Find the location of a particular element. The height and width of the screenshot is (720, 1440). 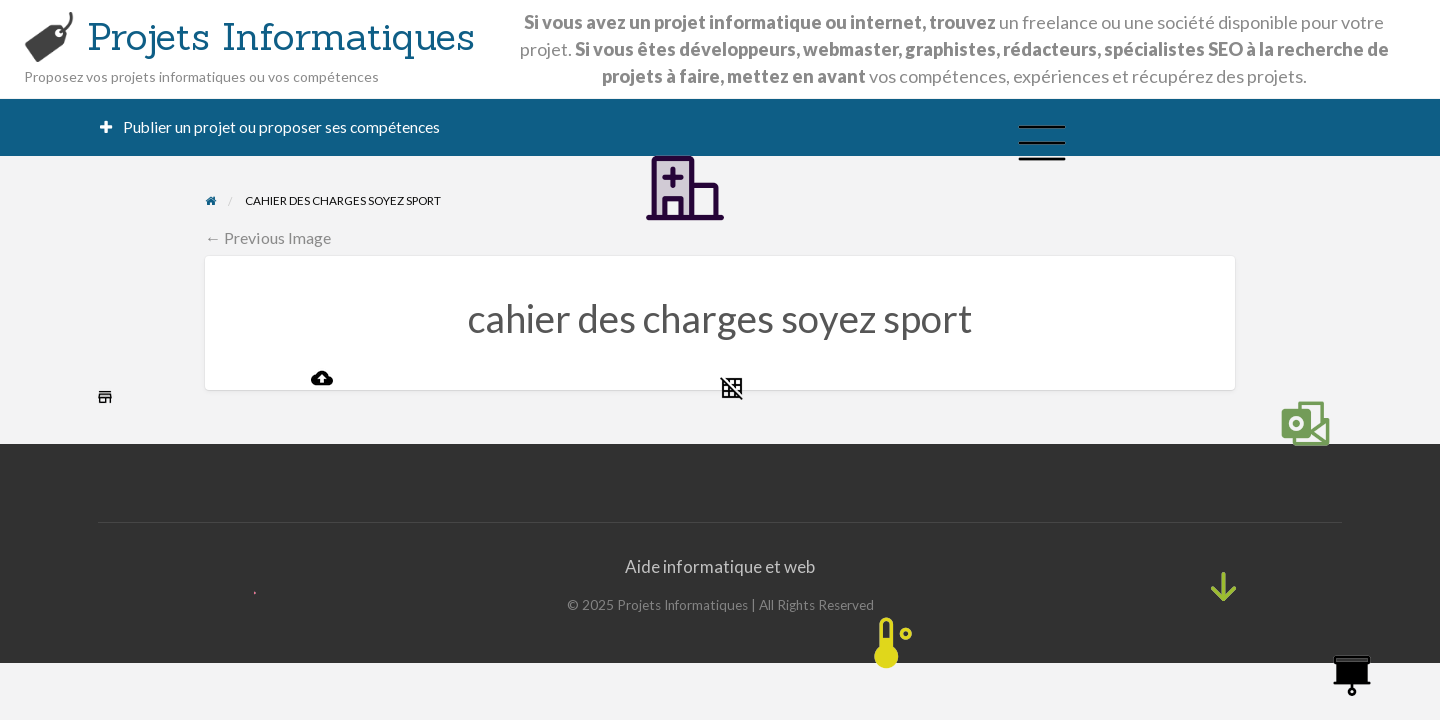

view items in list format is located at coordinates (1042, 143).